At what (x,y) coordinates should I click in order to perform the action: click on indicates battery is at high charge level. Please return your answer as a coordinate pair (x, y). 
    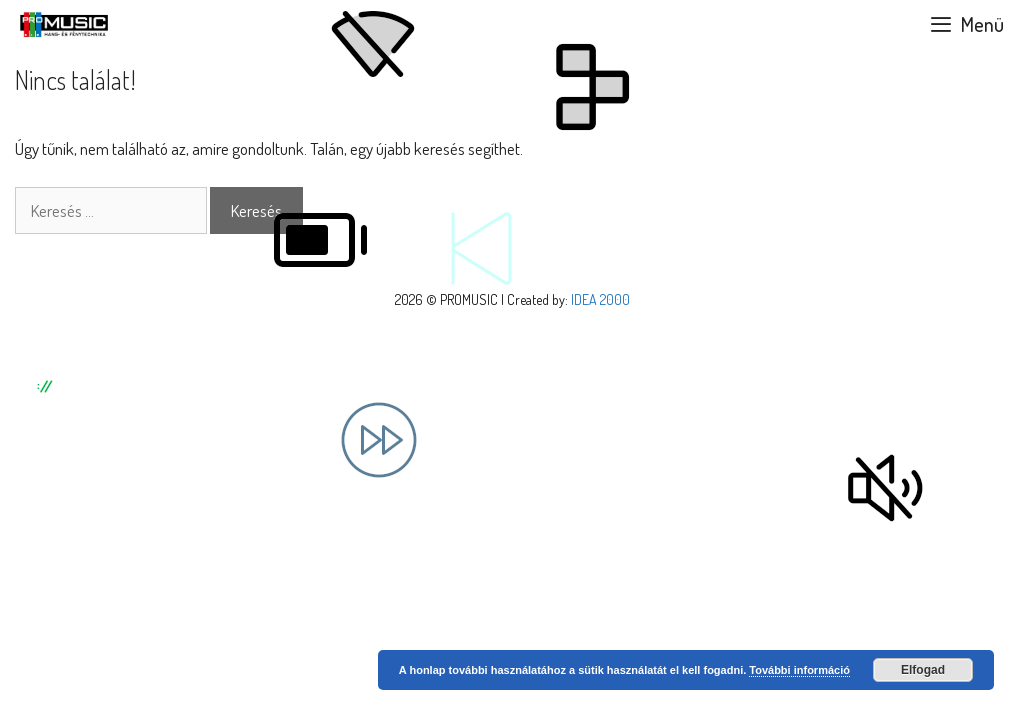
    Looking at the image, I should click on (319, 240).